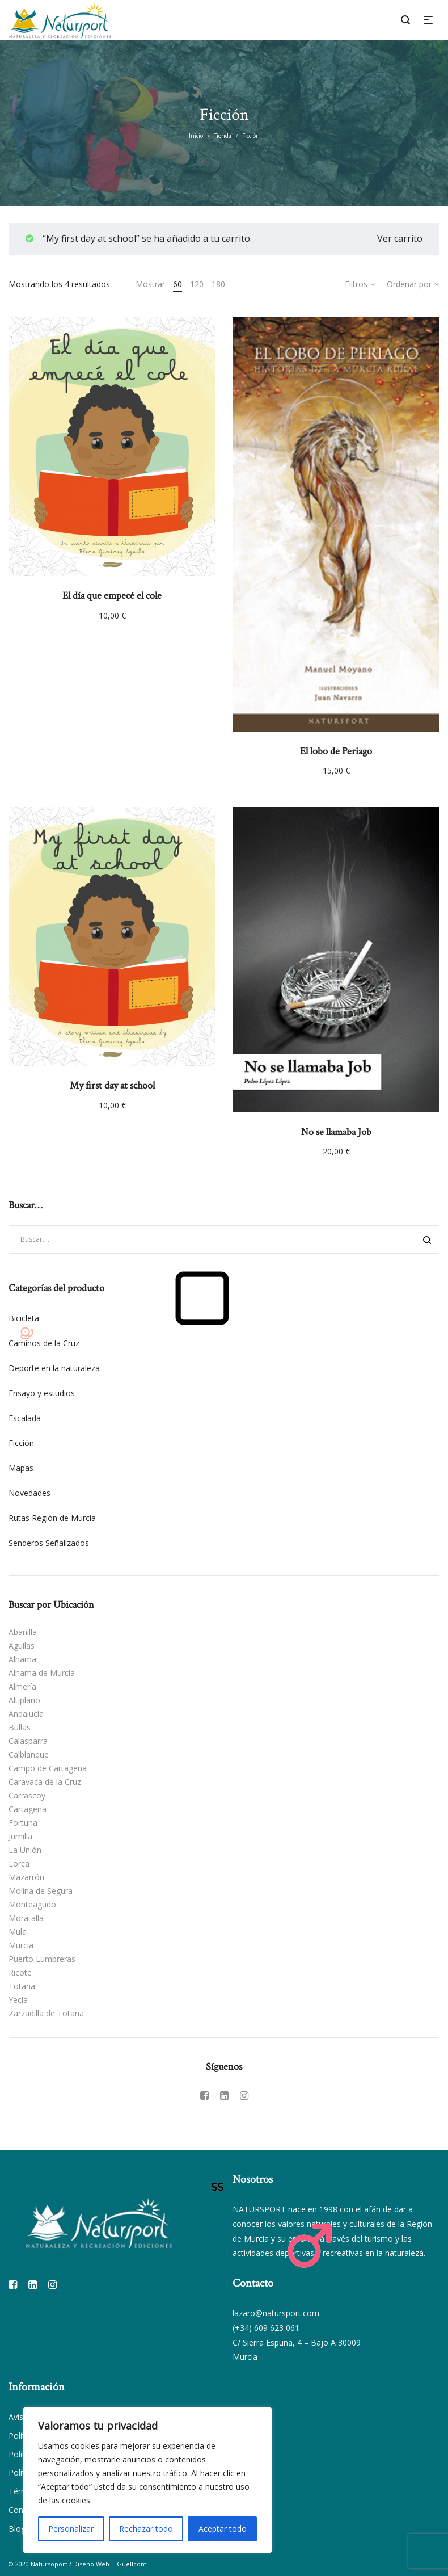 The width and height of the screenshot is (448, 2576). I want to click on school bell or class alarm notification, so click(27, 1333).